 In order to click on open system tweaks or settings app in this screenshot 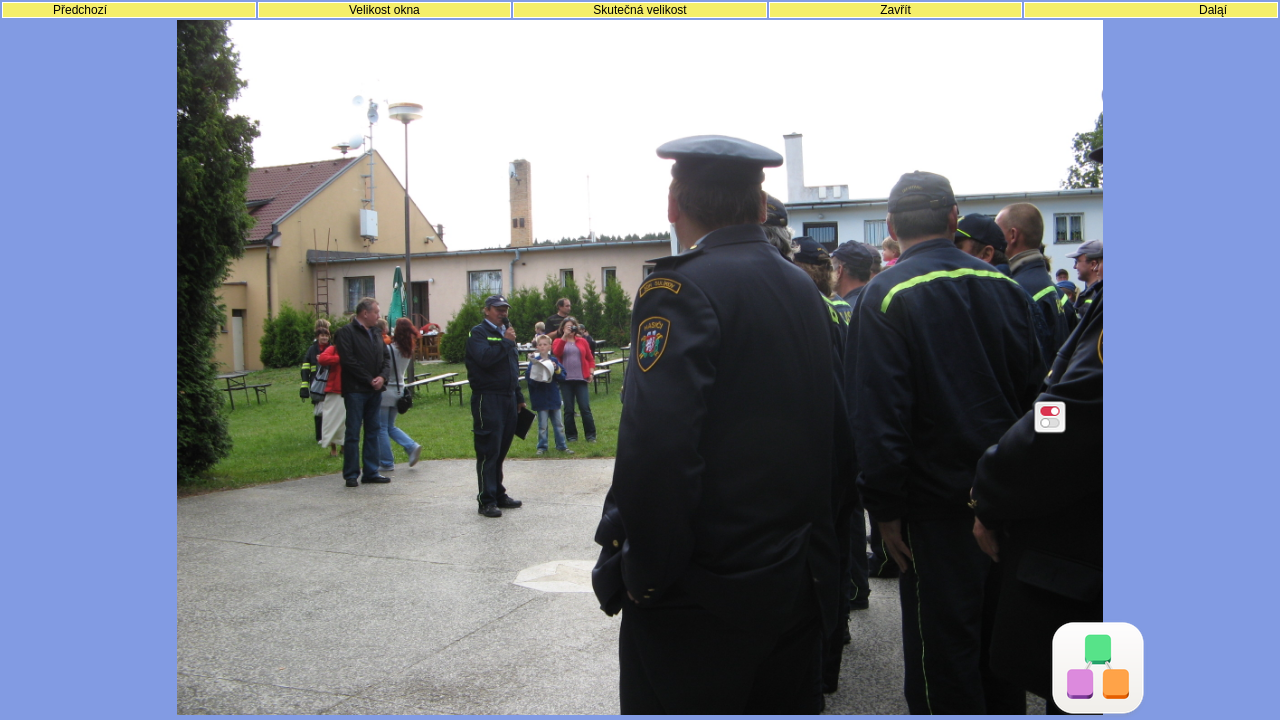, I will do `click(1050, 417)`.